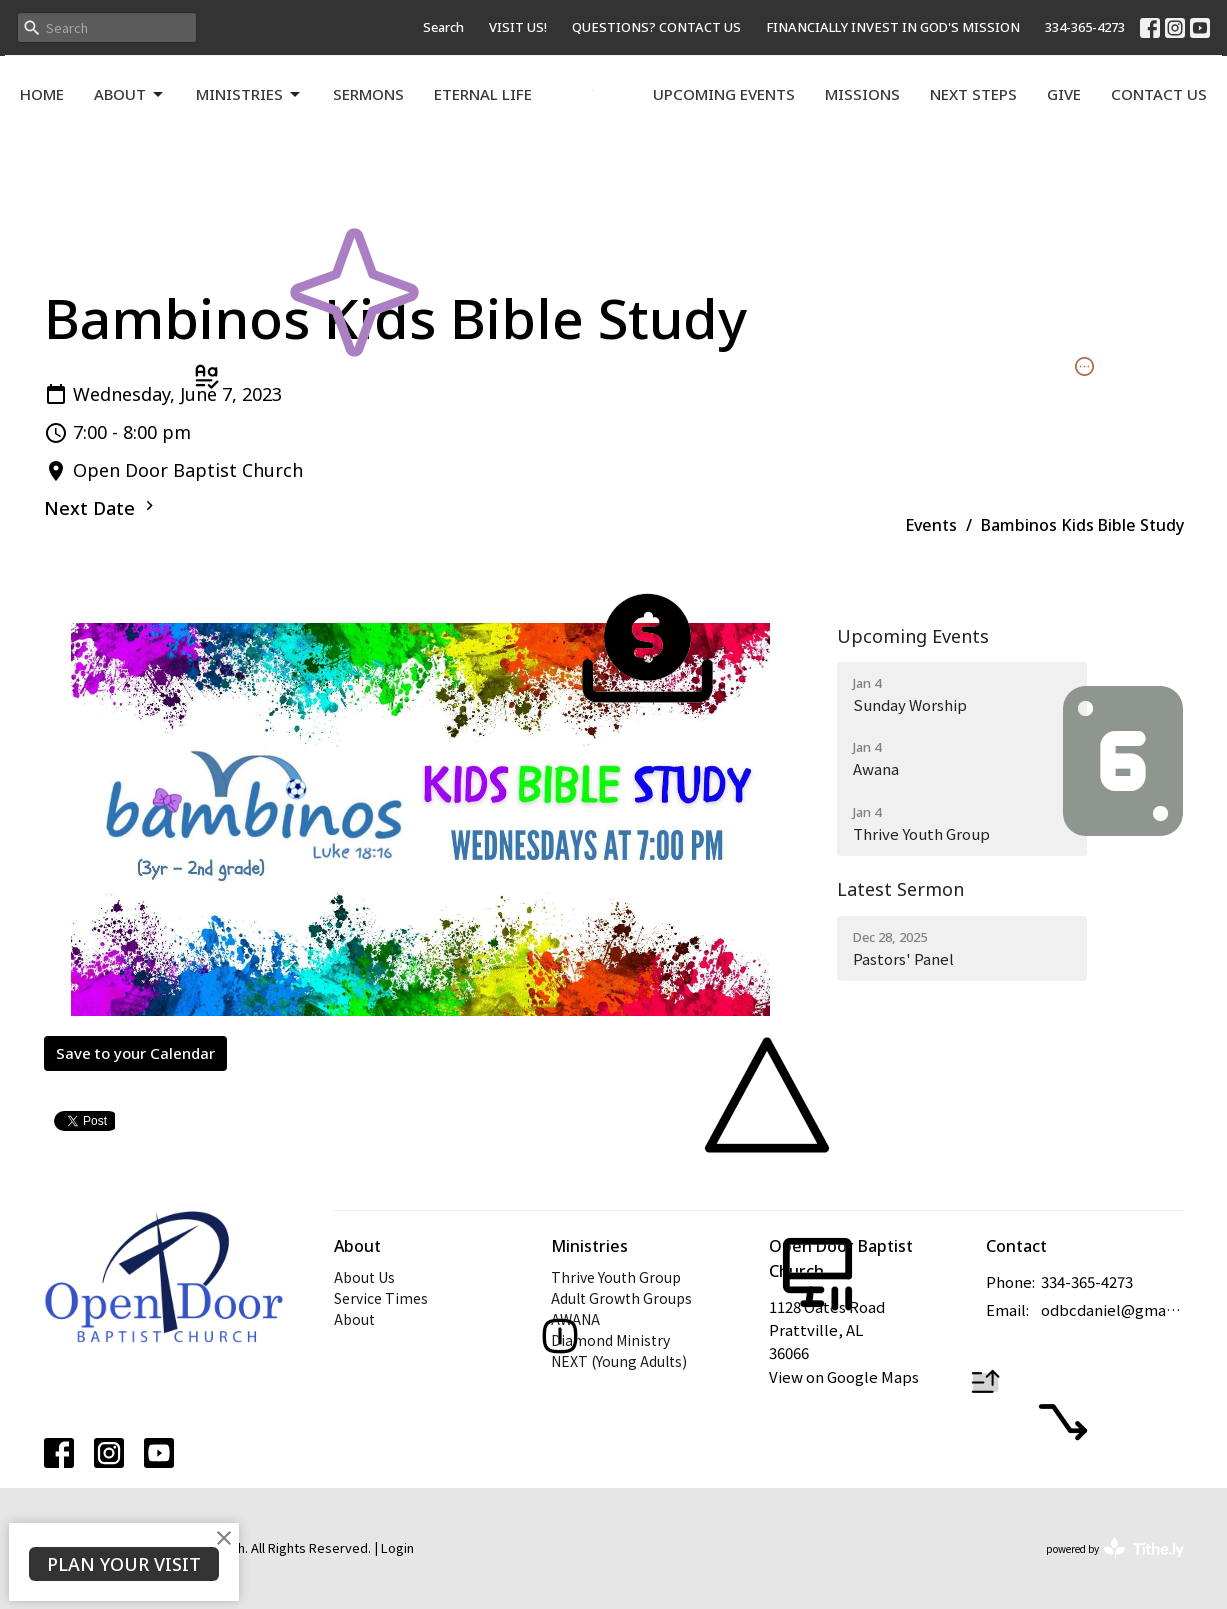 The height and width of the screenshot is (1609, 1227). I want to click on sort items in descending order, so click(984, 1382).